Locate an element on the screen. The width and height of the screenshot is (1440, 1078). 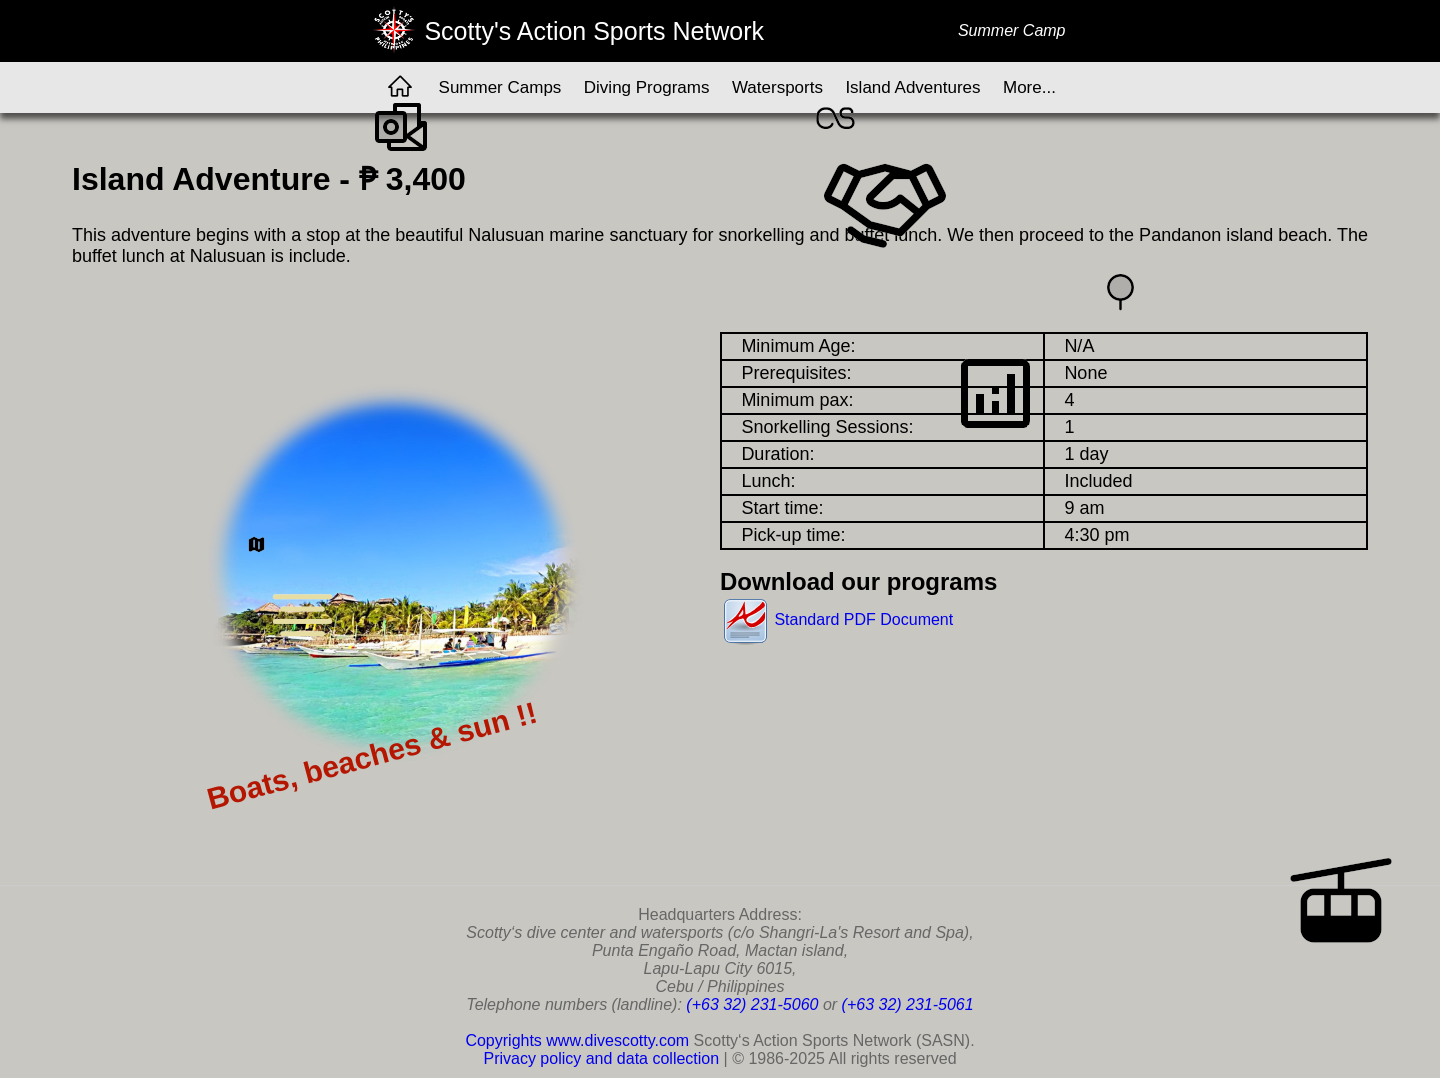
view analytics and statistics is located at coordinates (995, 393).